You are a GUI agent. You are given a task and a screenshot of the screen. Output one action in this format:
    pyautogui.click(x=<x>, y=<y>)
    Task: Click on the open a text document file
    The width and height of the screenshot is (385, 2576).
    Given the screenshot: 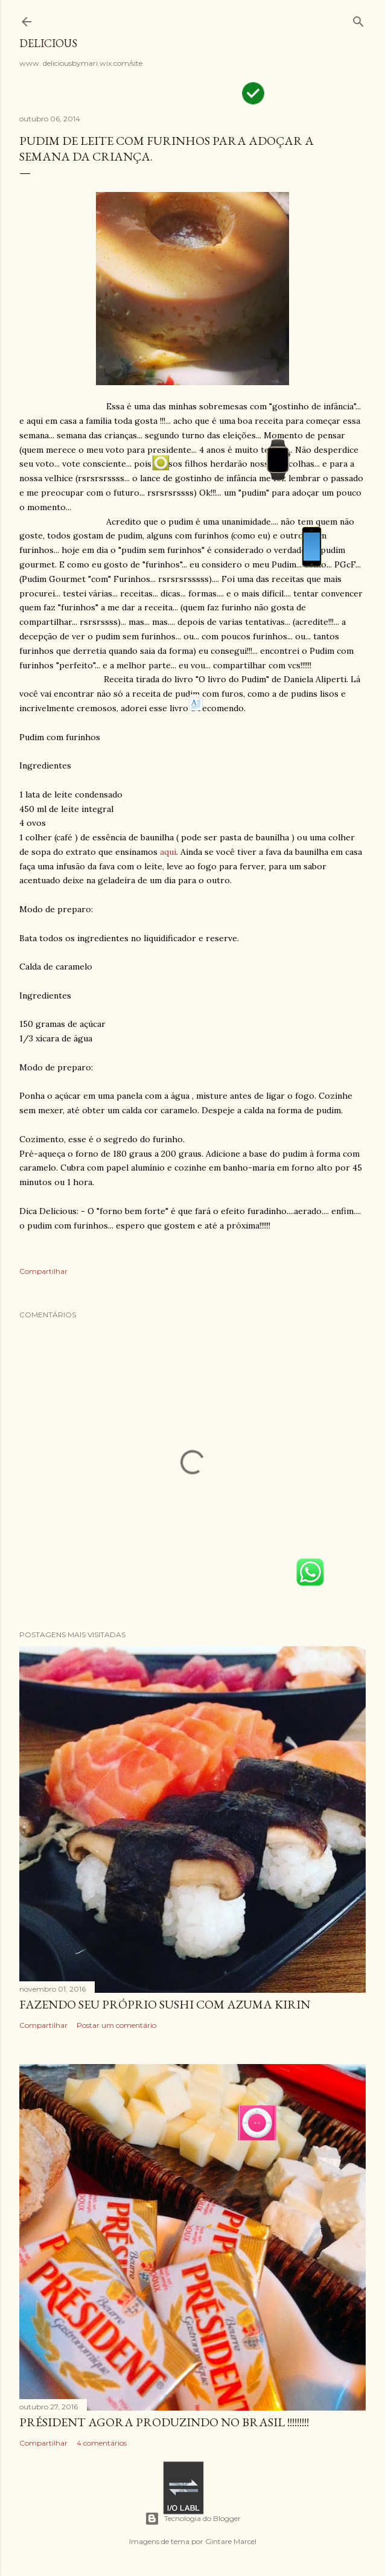 What is the action you would take?
    pyautogui.click(x=196, y=702)
    